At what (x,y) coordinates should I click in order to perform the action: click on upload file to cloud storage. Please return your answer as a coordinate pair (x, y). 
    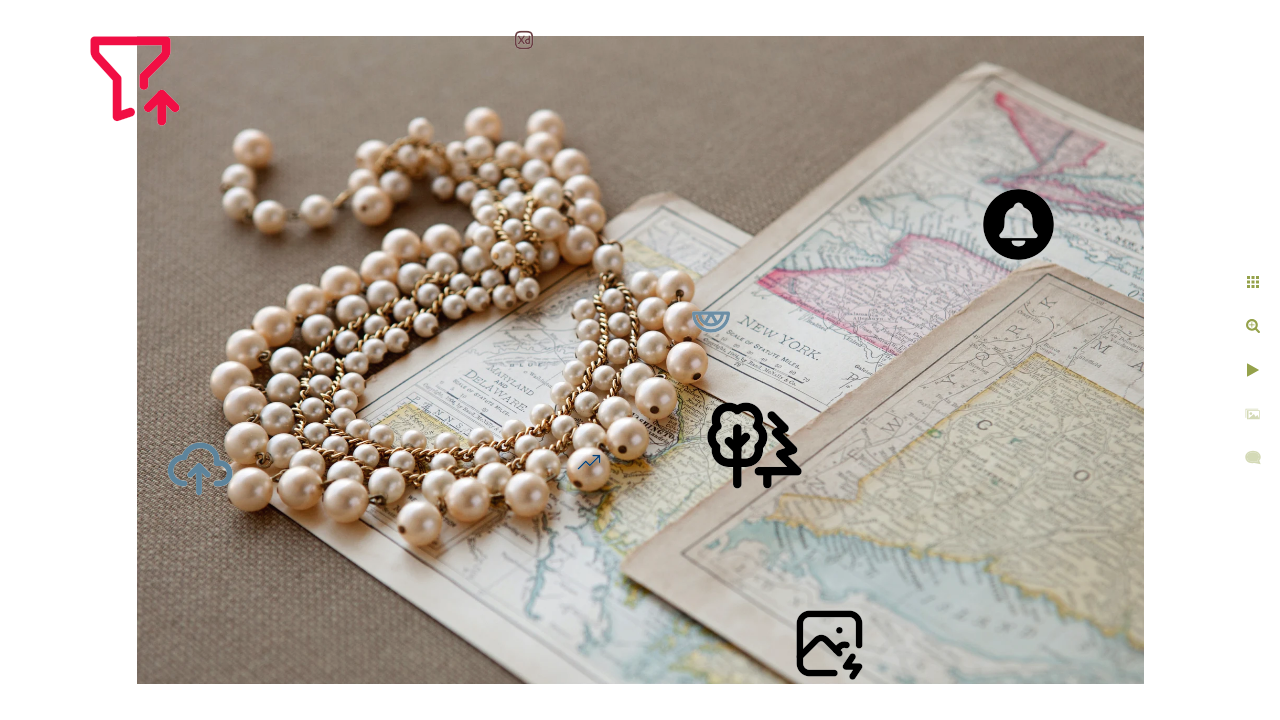
    Looking at the image, I should click on (199, 466).